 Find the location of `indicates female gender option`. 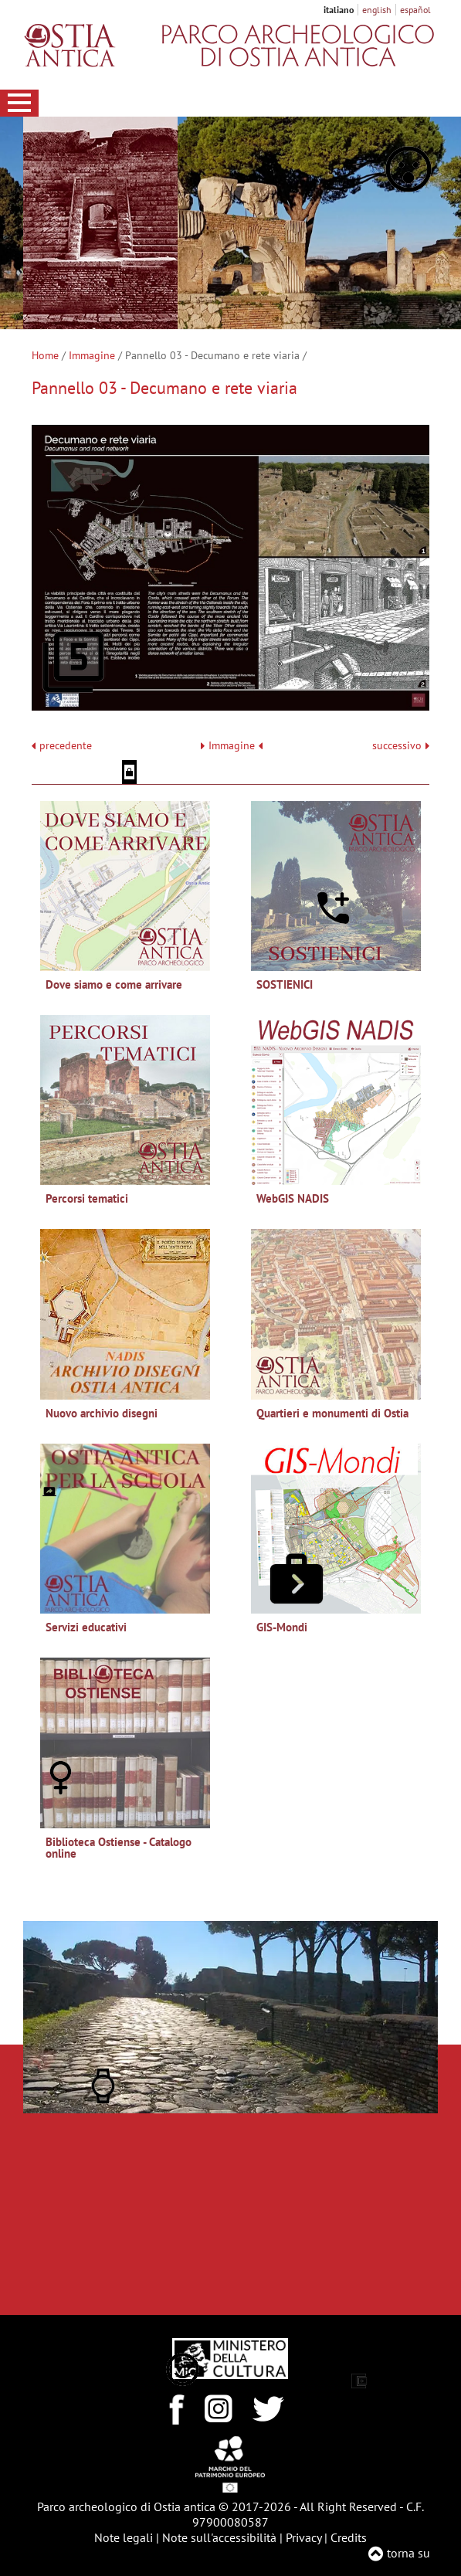

indicates female gender option is located at coordinates (60, 1777).